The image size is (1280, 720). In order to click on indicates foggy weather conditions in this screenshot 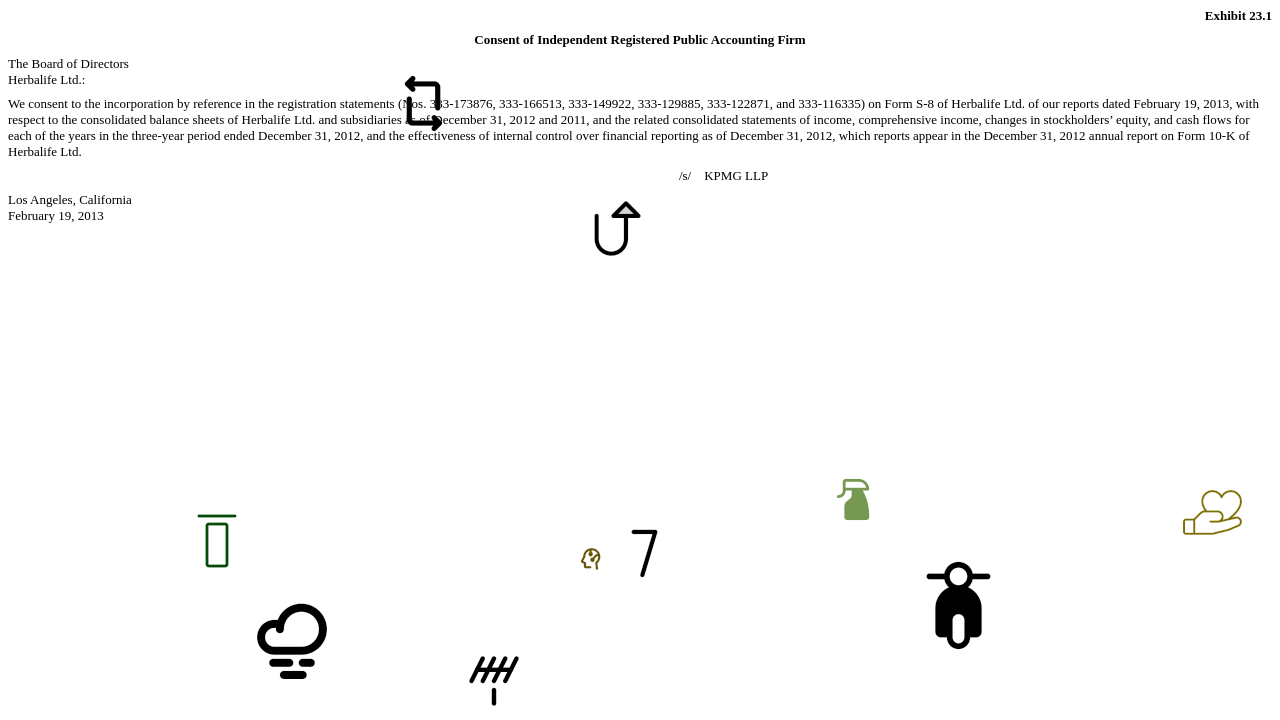, I will do `click(292, 640)`.